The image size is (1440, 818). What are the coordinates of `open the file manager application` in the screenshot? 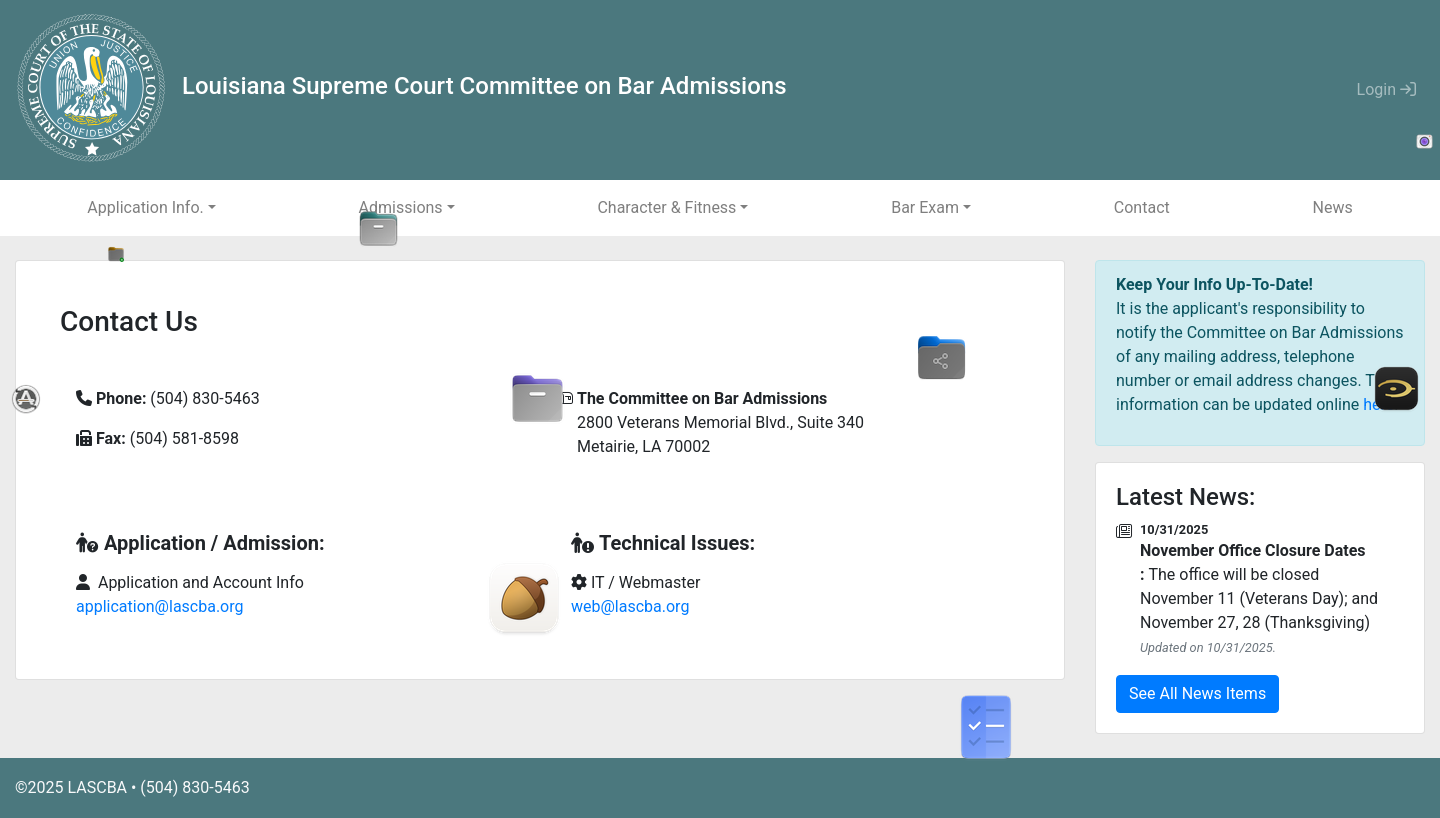 It's located at (378, 228).